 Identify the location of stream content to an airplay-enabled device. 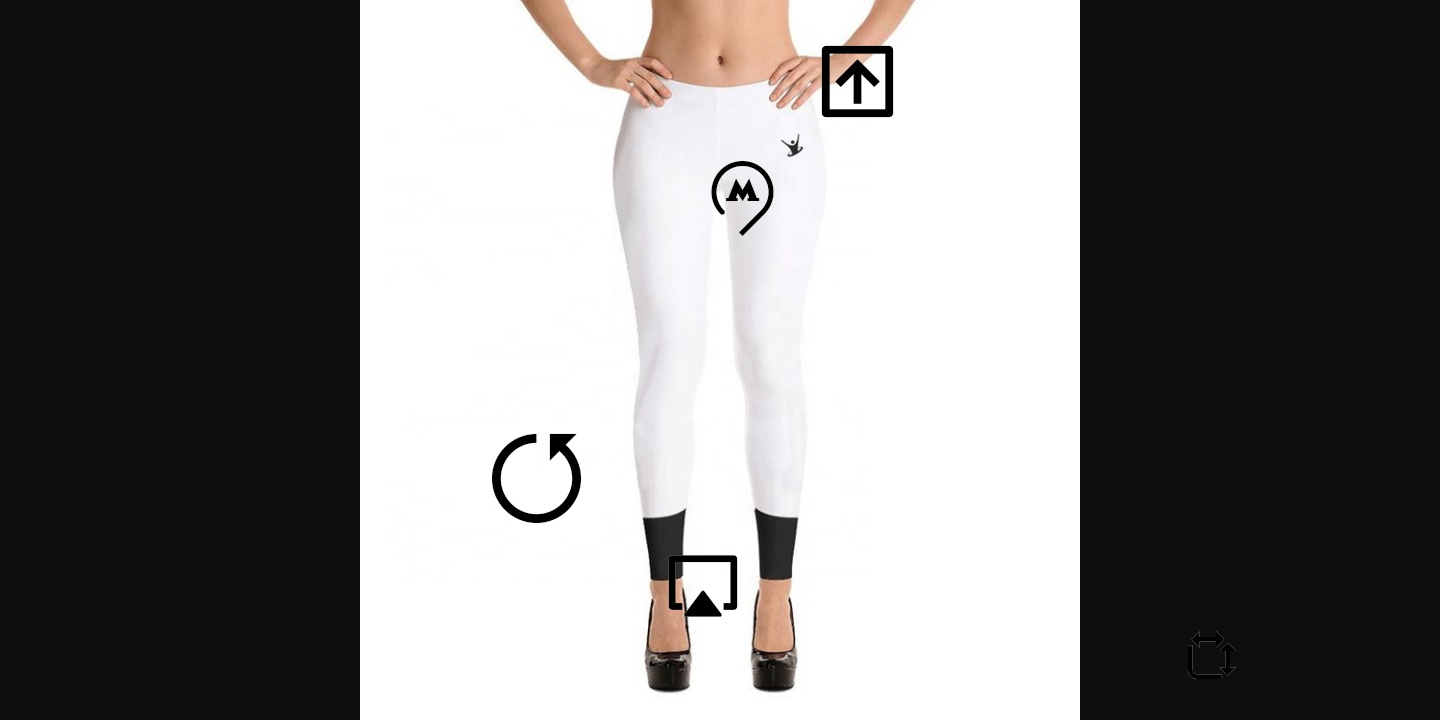
(703, 586).